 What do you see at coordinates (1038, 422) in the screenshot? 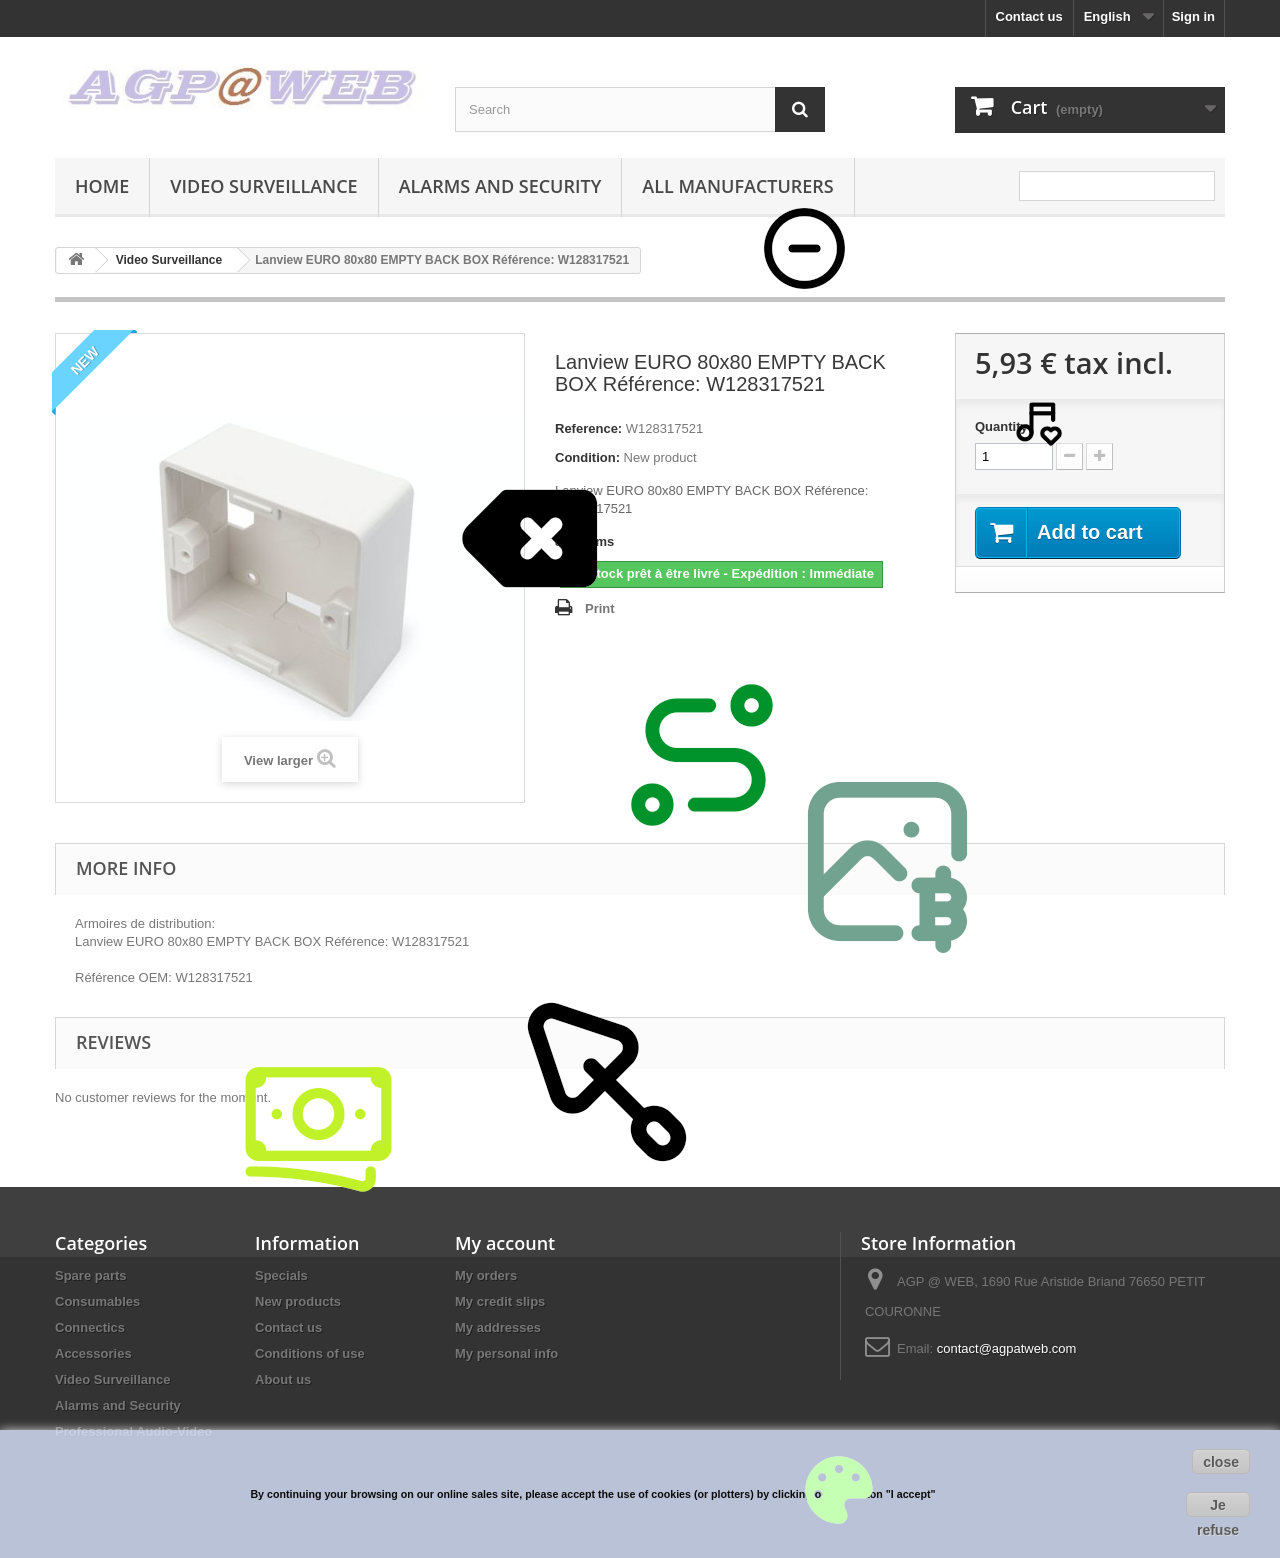
I see `add song to favorites` at bounding box center [1038, 422].